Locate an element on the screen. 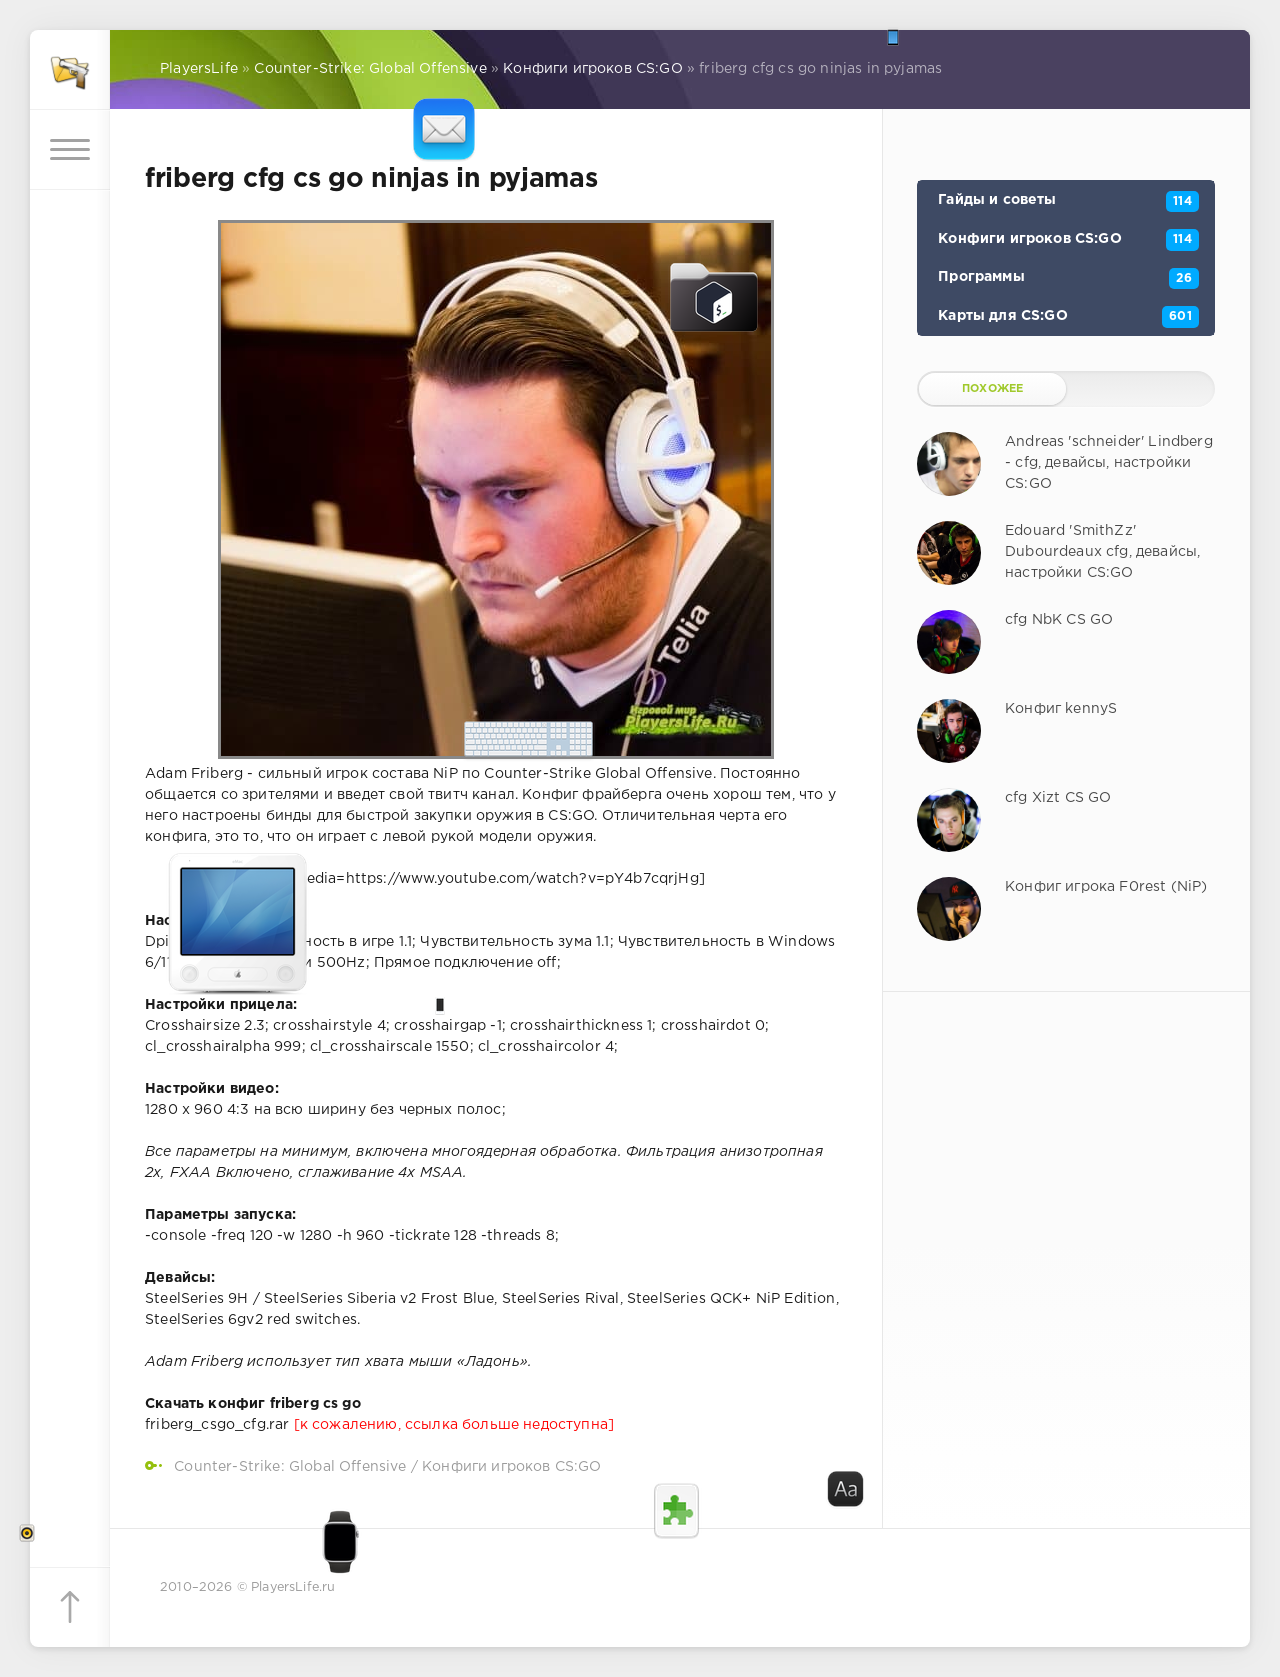 This screenshot has width=1280, height=1677. iPad mini device connected via cellular is located at coordinates (893, 36).